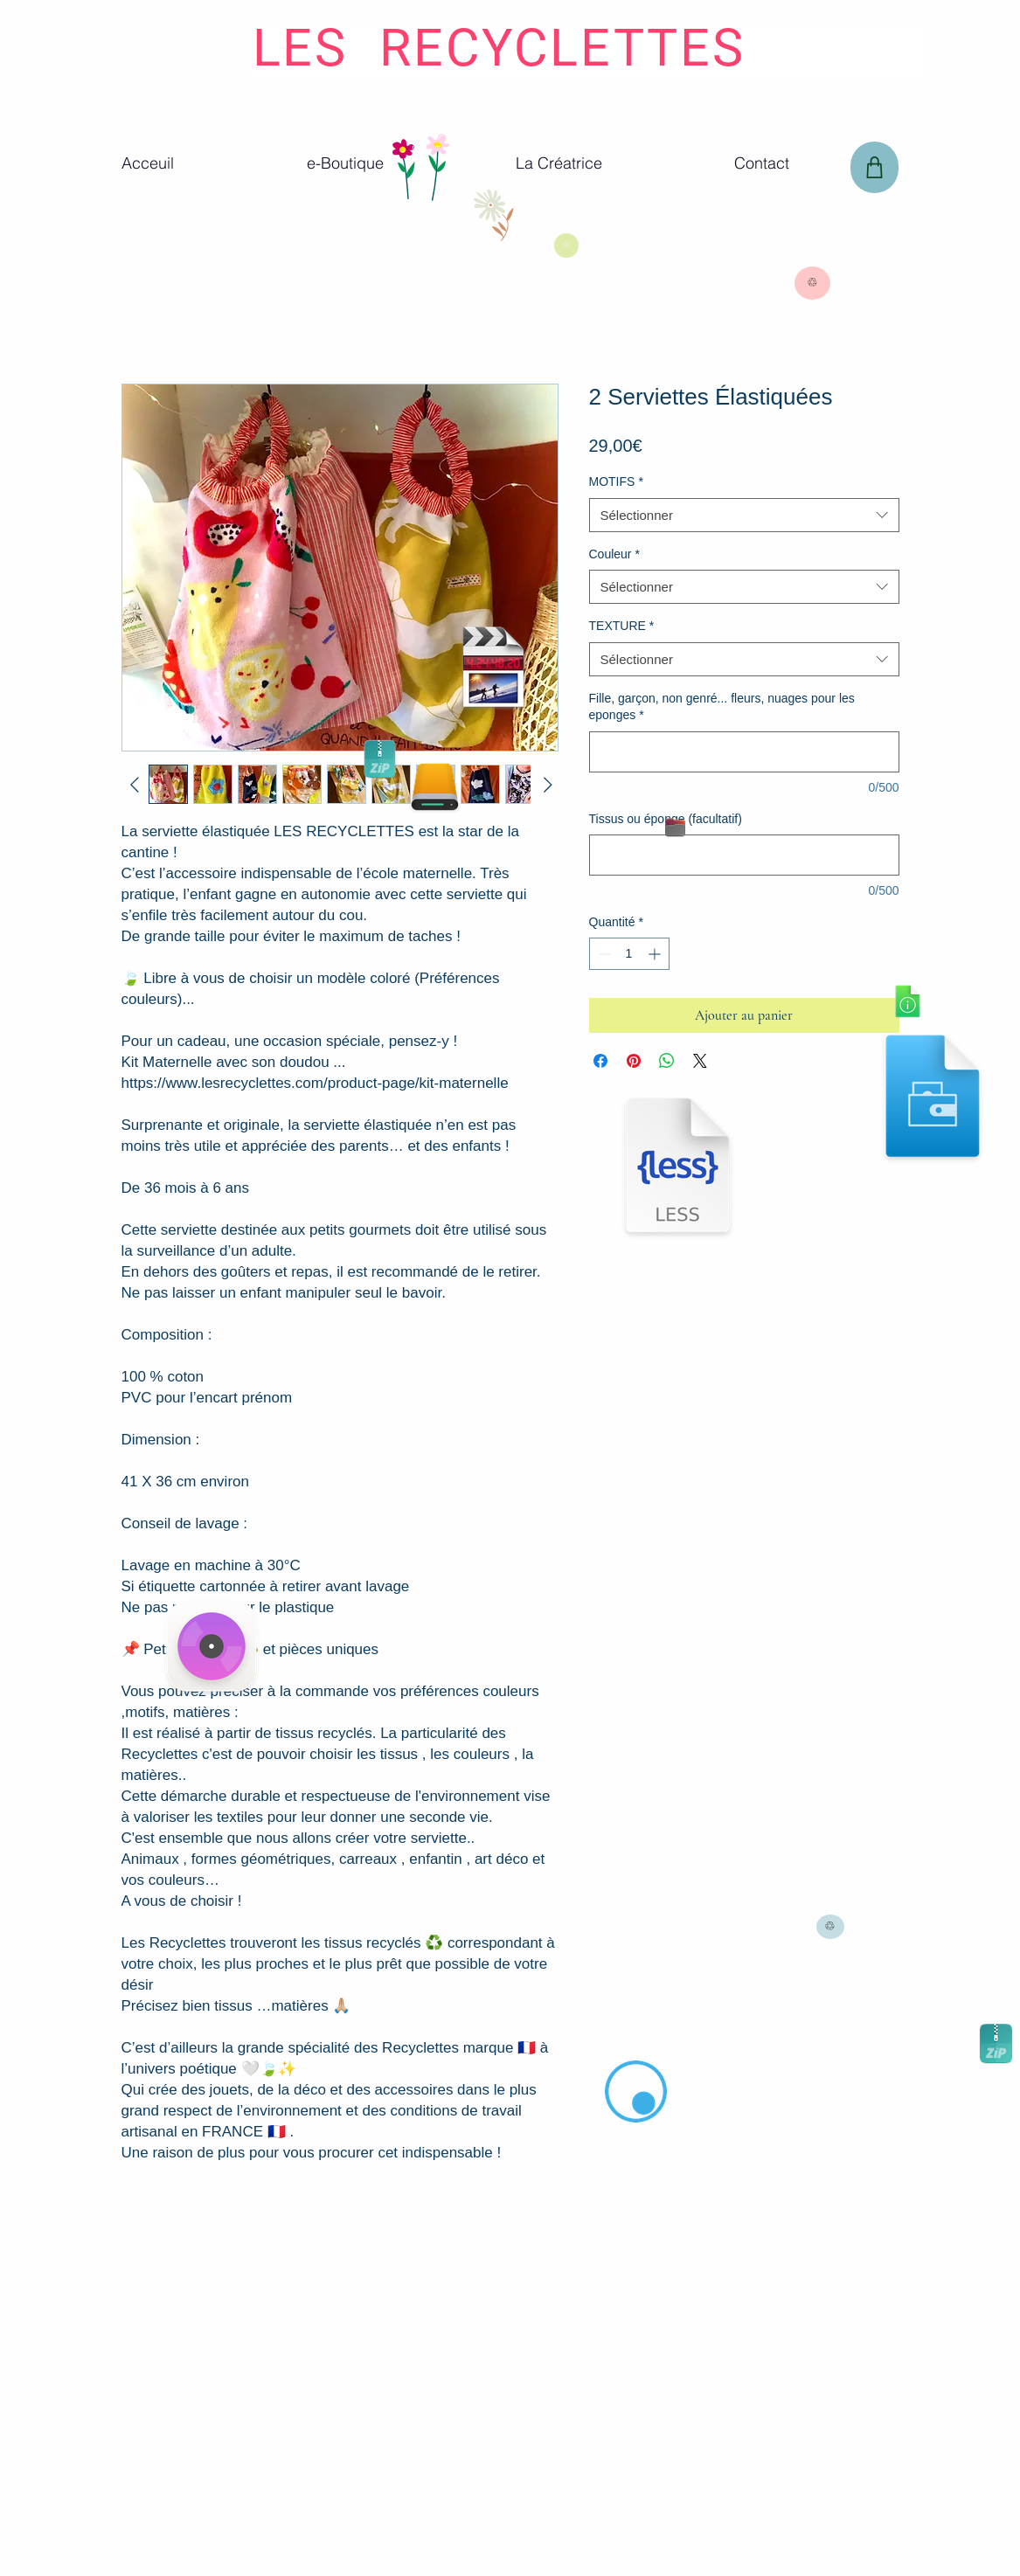 This screenshot has width=1020, height=2576. I want to click on new message notification in quassel irc client, so click(635, 2091).